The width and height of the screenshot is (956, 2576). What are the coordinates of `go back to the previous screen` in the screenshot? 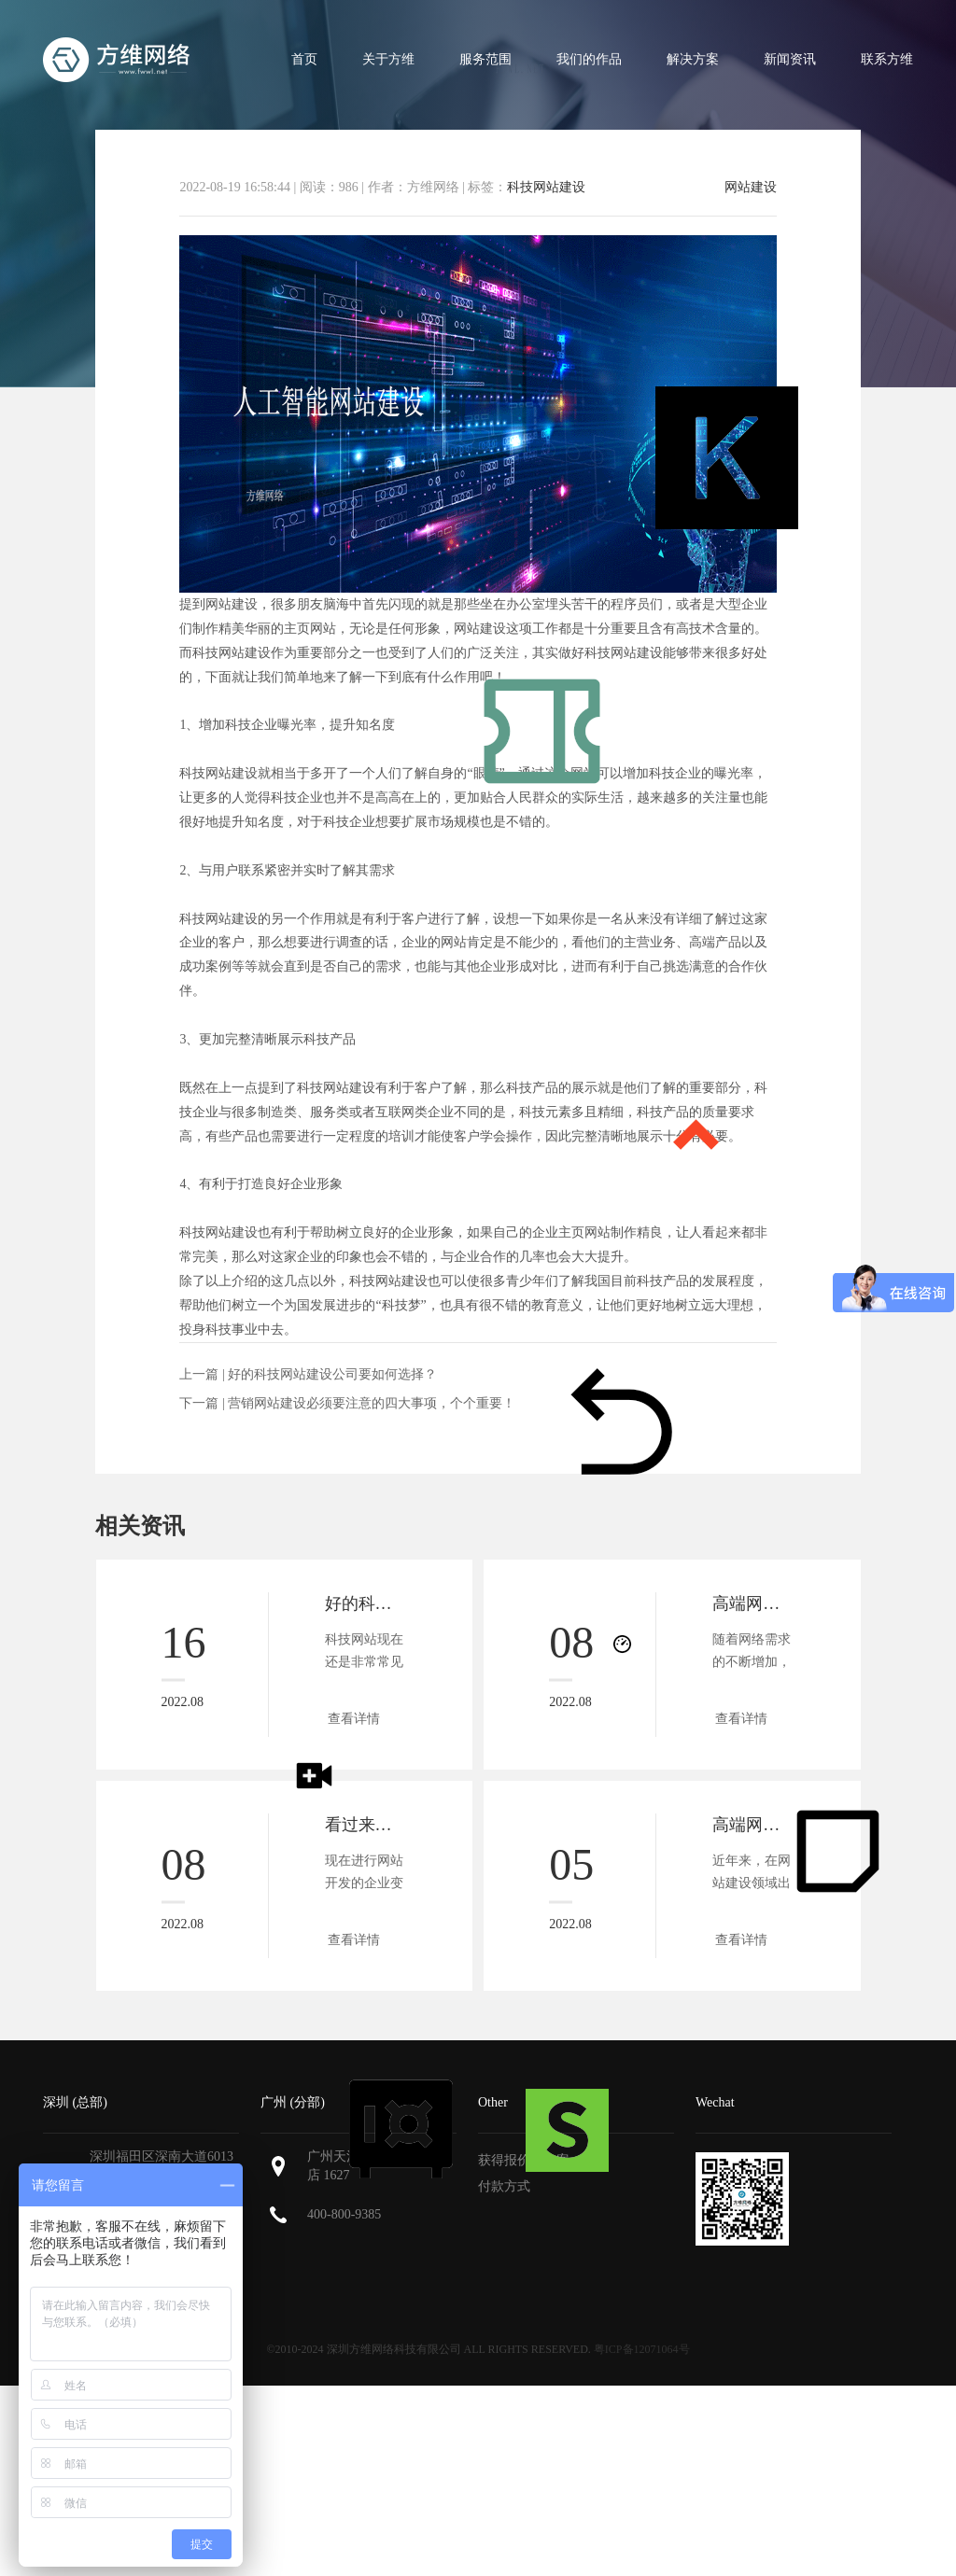 It's located at (624, 1426).